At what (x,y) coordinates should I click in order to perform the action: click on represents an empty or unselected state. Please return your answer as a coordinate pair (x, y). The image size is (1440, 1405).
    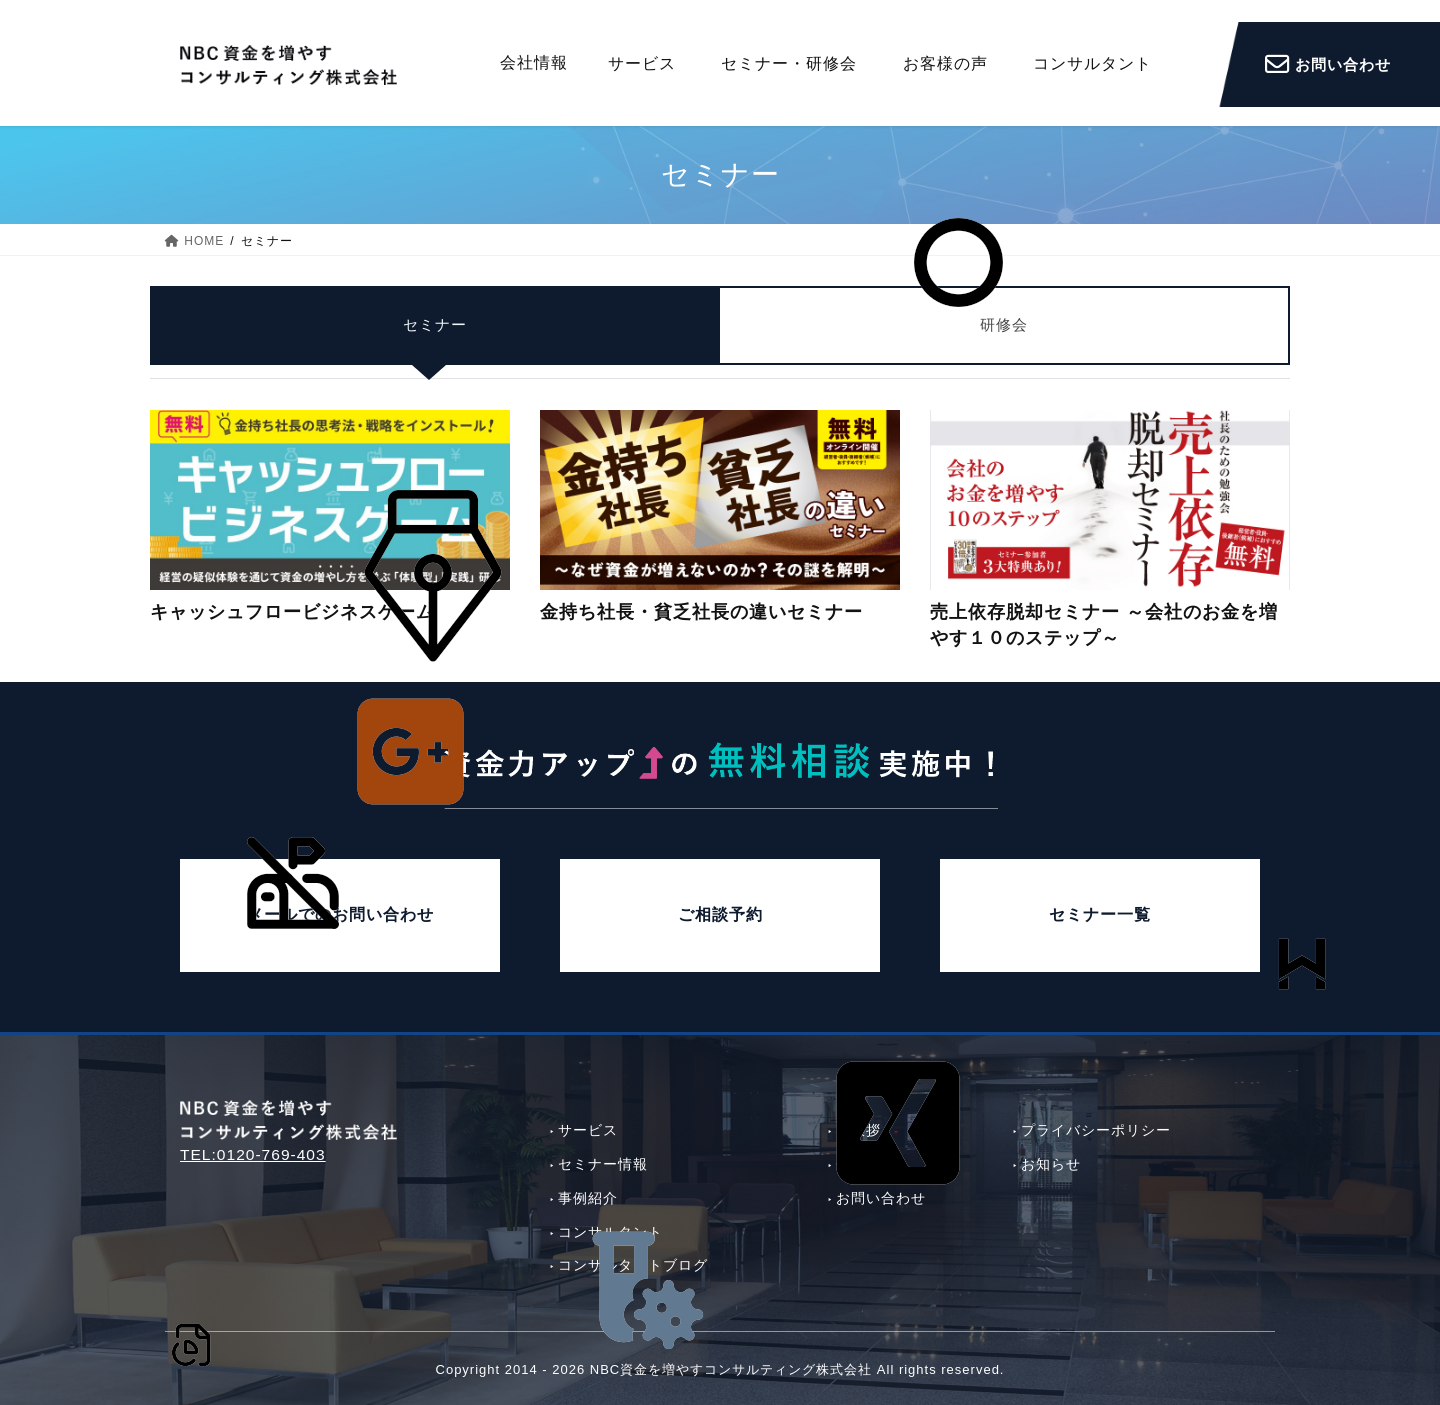
    Looking at the image, I should click on (958, 262).